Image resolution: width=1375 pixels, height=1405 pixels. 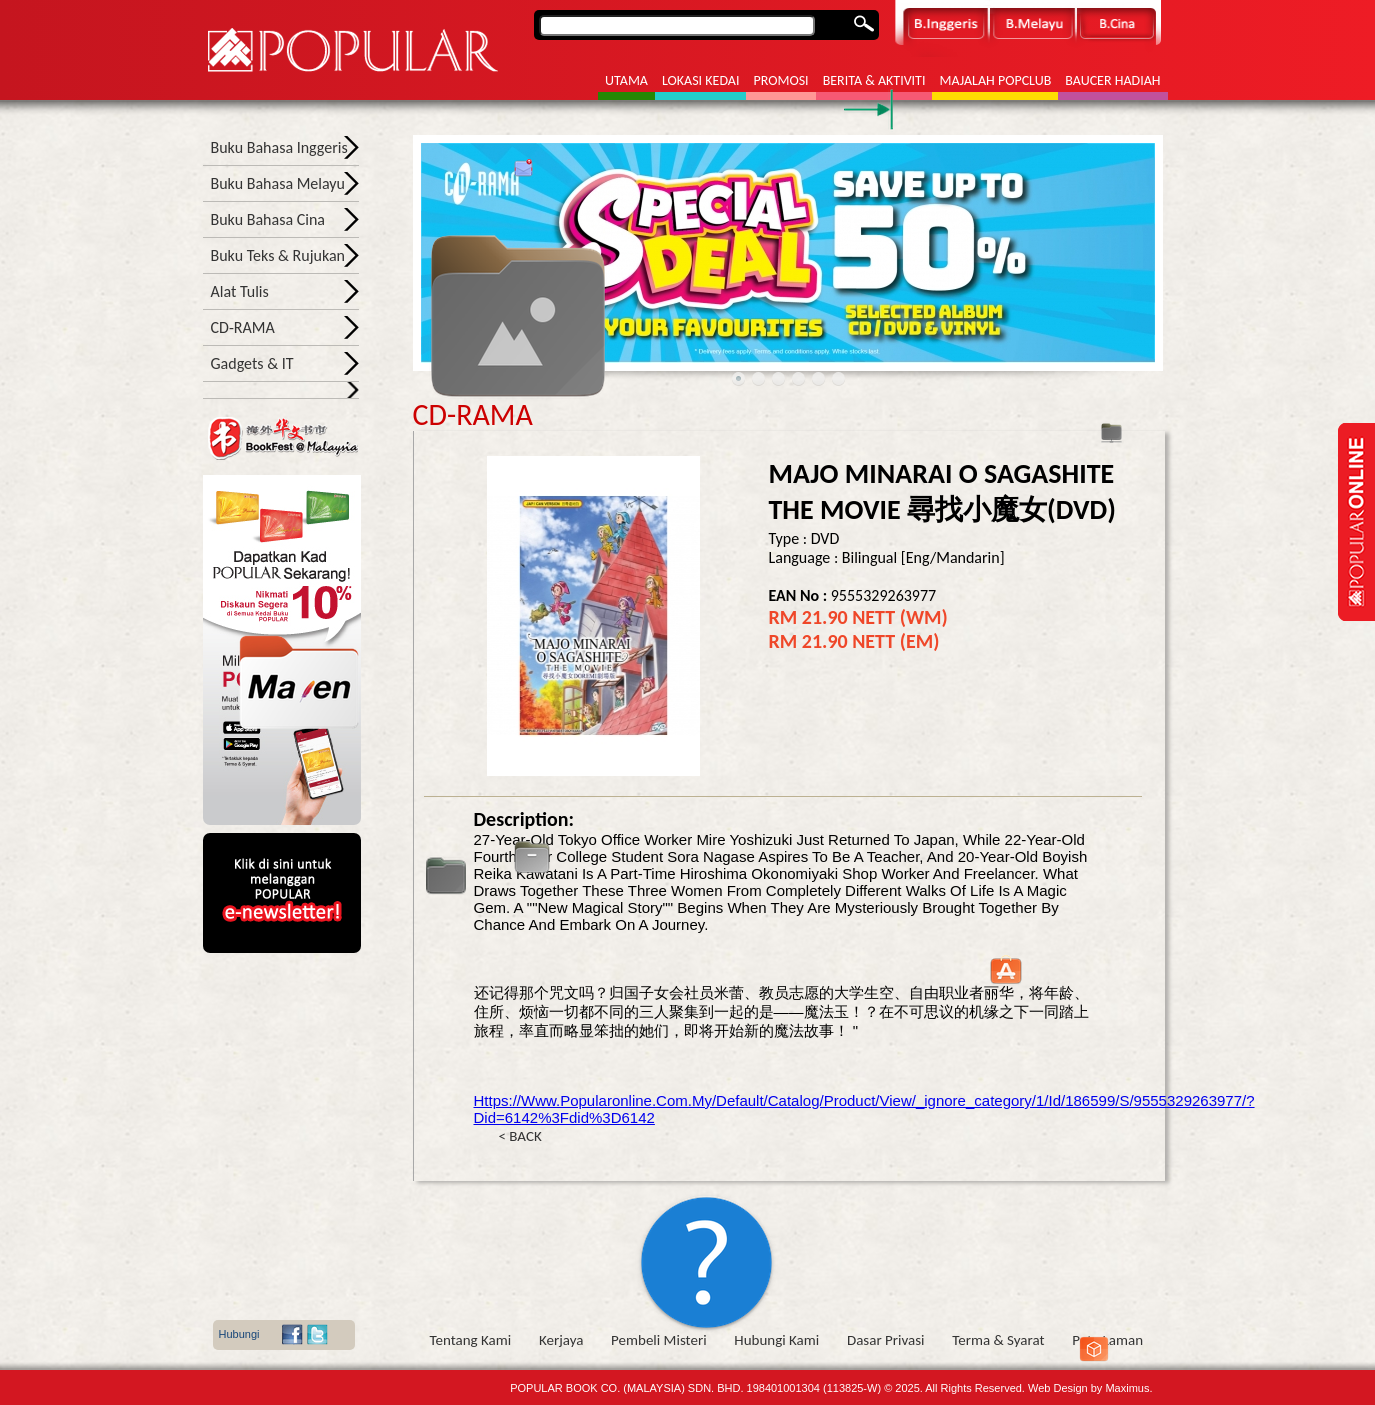 What do you see at coordinates (706, 1262) in the screenshot?
I see `indicates help or additional information is available` at bounding box center [706, 1262].